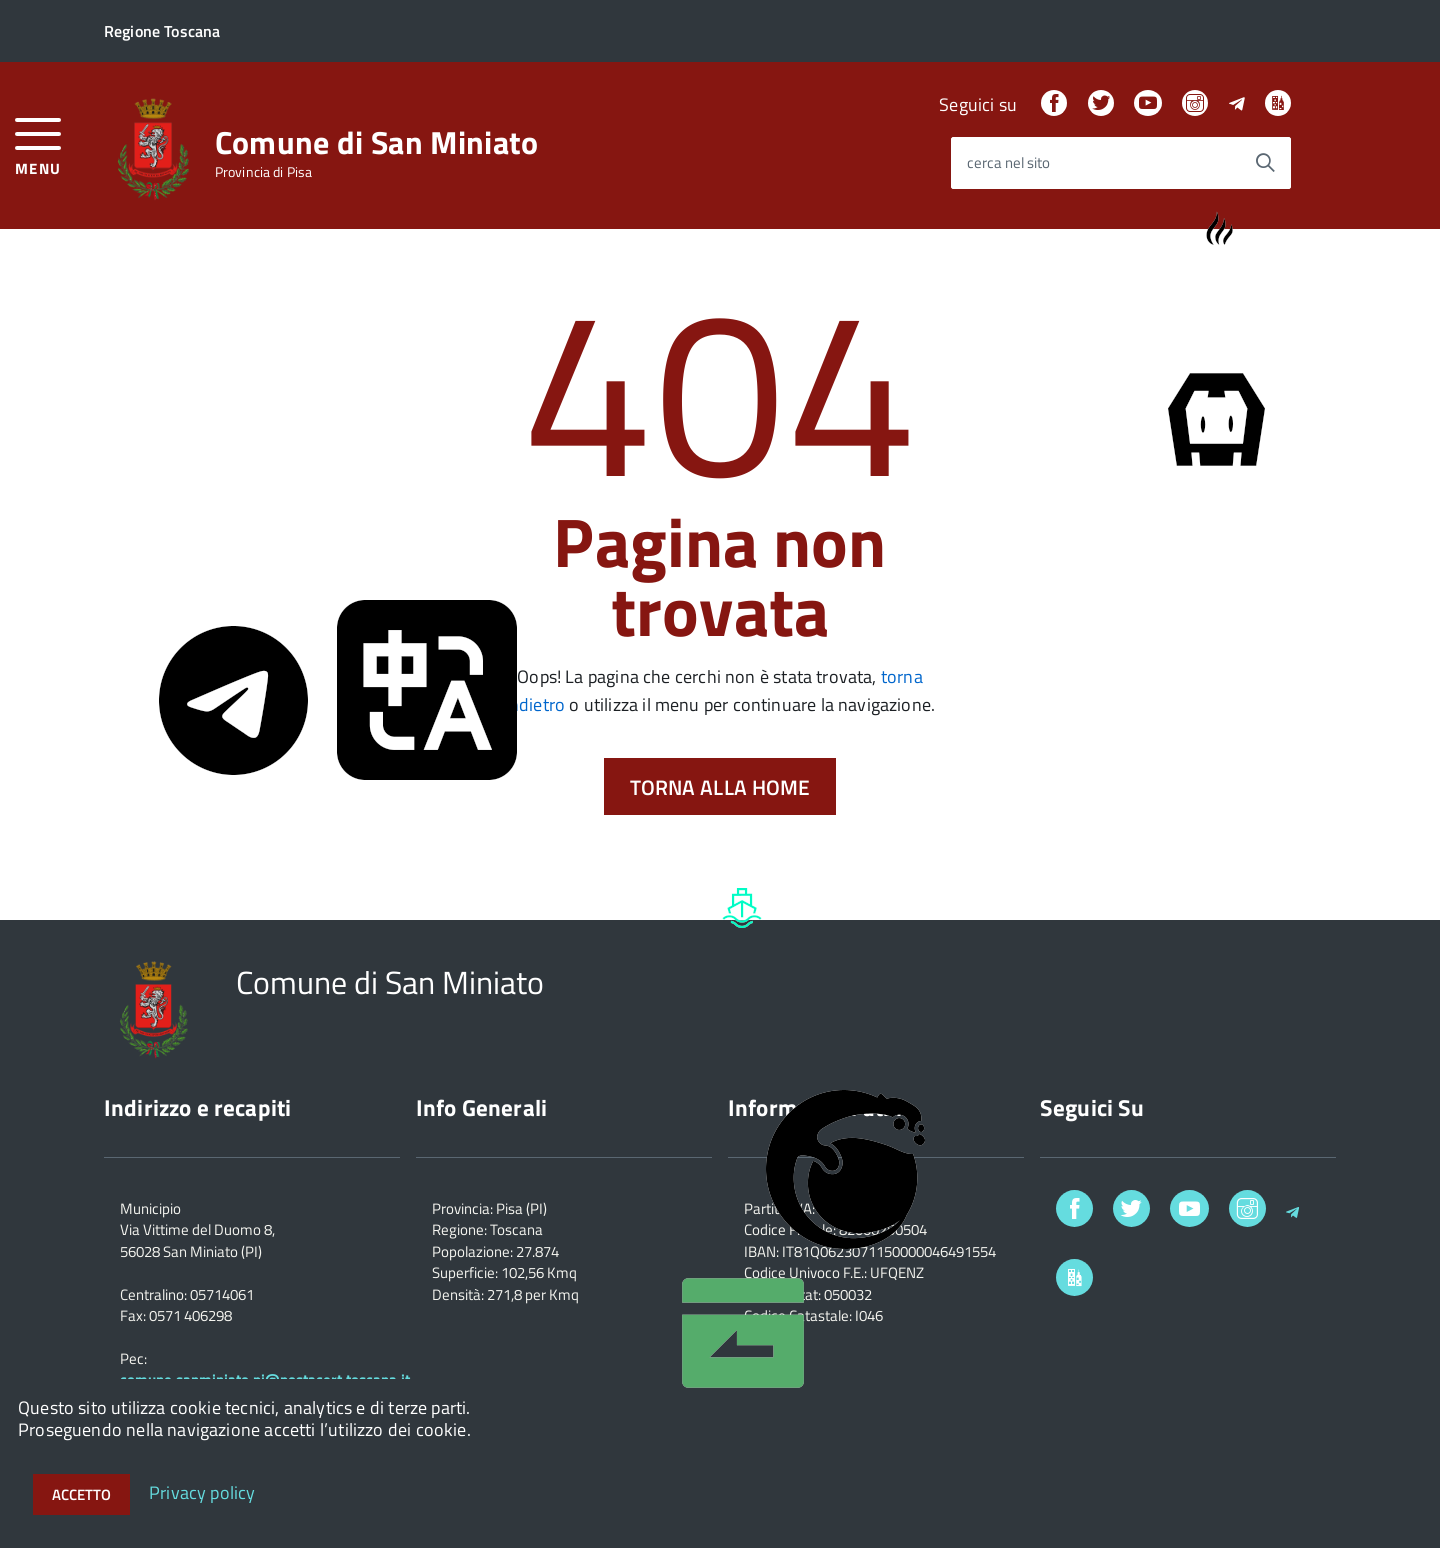  What do you see at coordinates (1220, 229) in the screenshot?
I see `indicates hot or trending content` at bounding box center [1220, 229].